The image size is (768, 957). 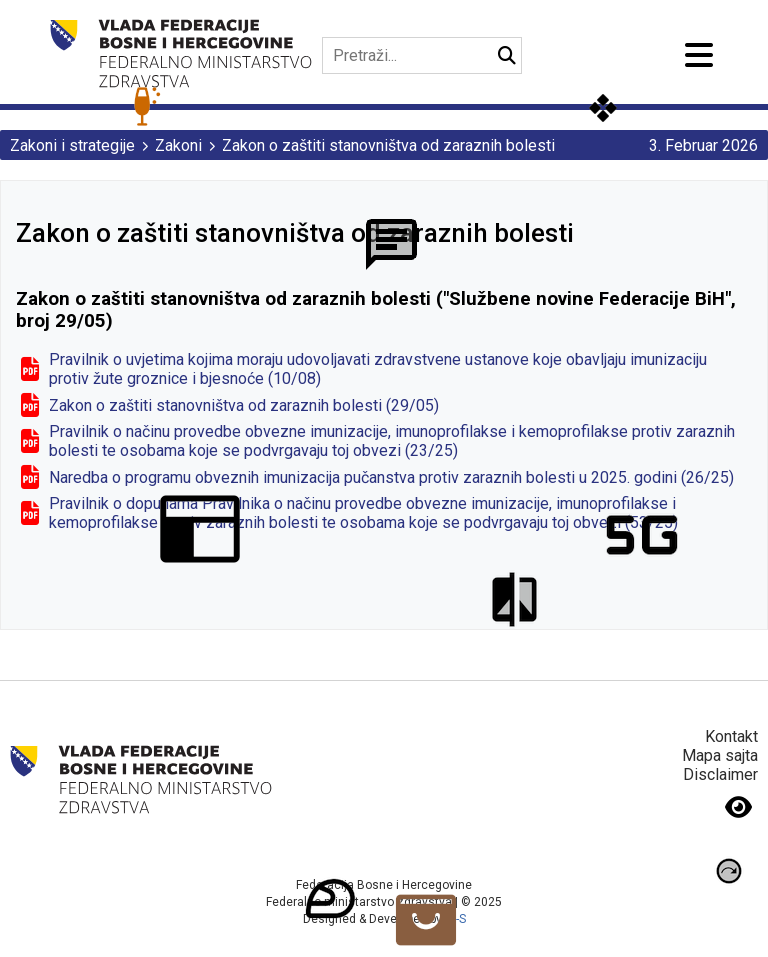 What do you see at coordinates (603, 108) in the screenshot?
I see `access app dashboard or home screen` at bounding box center [603, 108].